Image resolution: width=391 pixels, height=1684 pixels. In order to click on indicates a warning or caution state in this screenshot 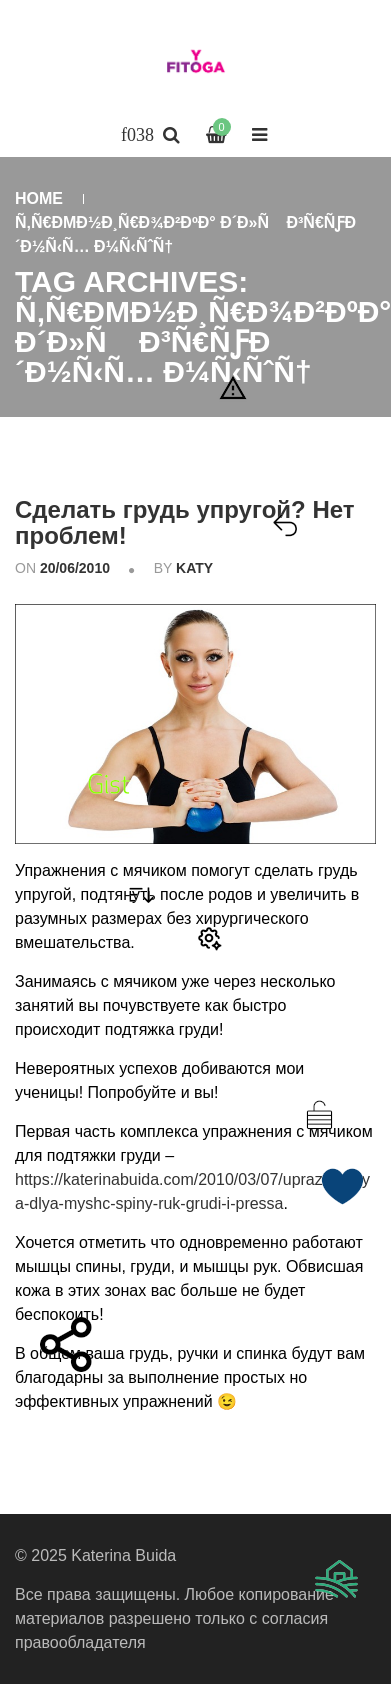, I will do `click(233, 388)`.